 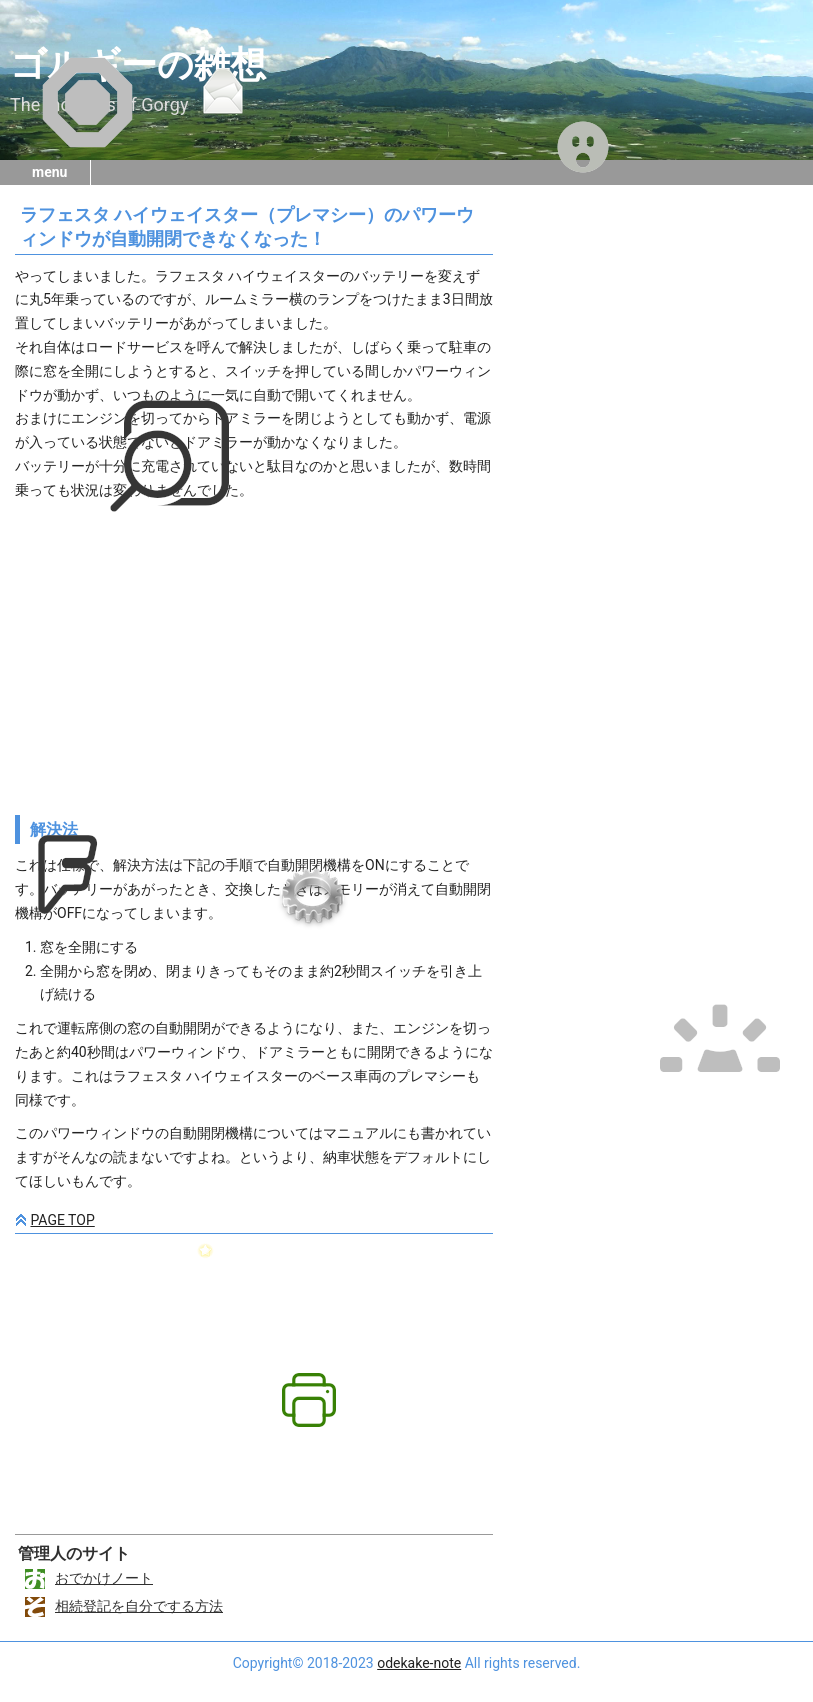 I want to click on surprised reaction emoji, so click(x=583, y=147).